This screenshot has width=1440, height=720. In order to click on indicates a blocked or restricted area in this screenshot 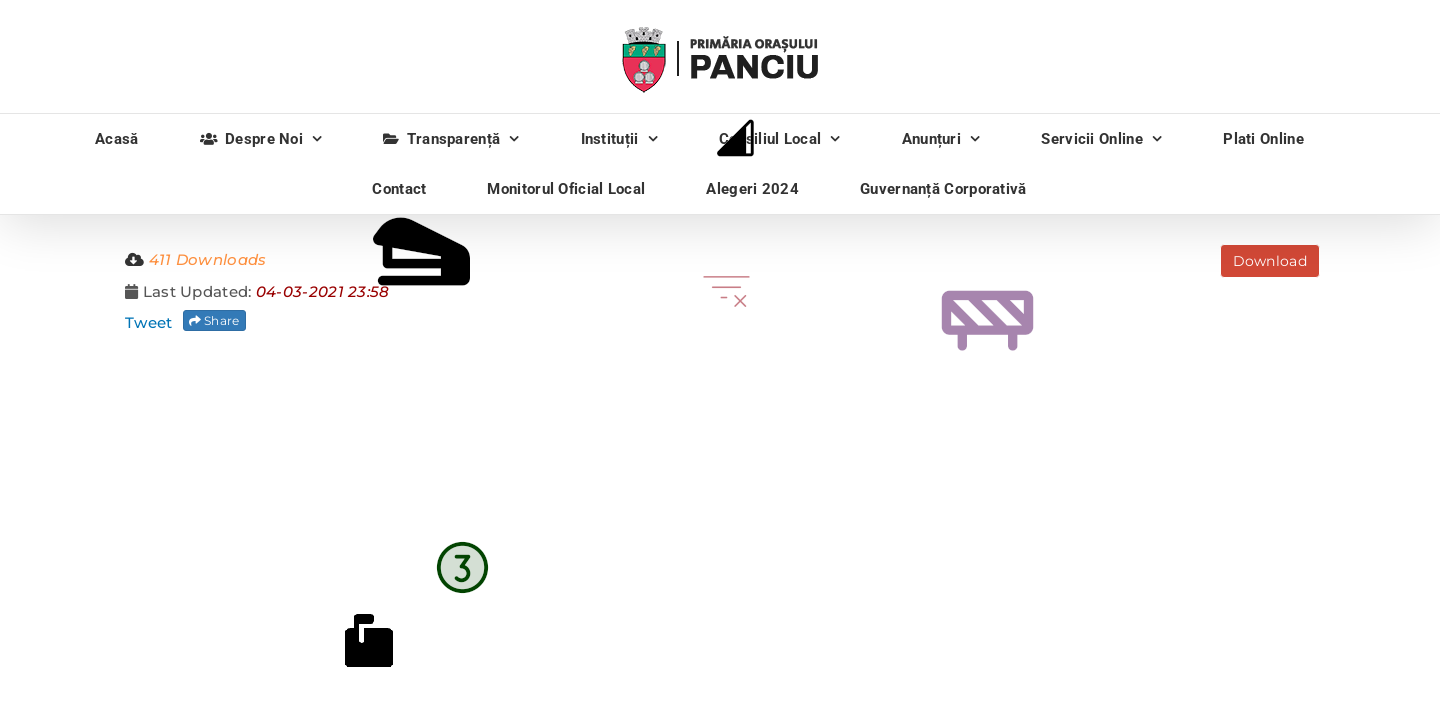, I will do `click(987, 317)`.